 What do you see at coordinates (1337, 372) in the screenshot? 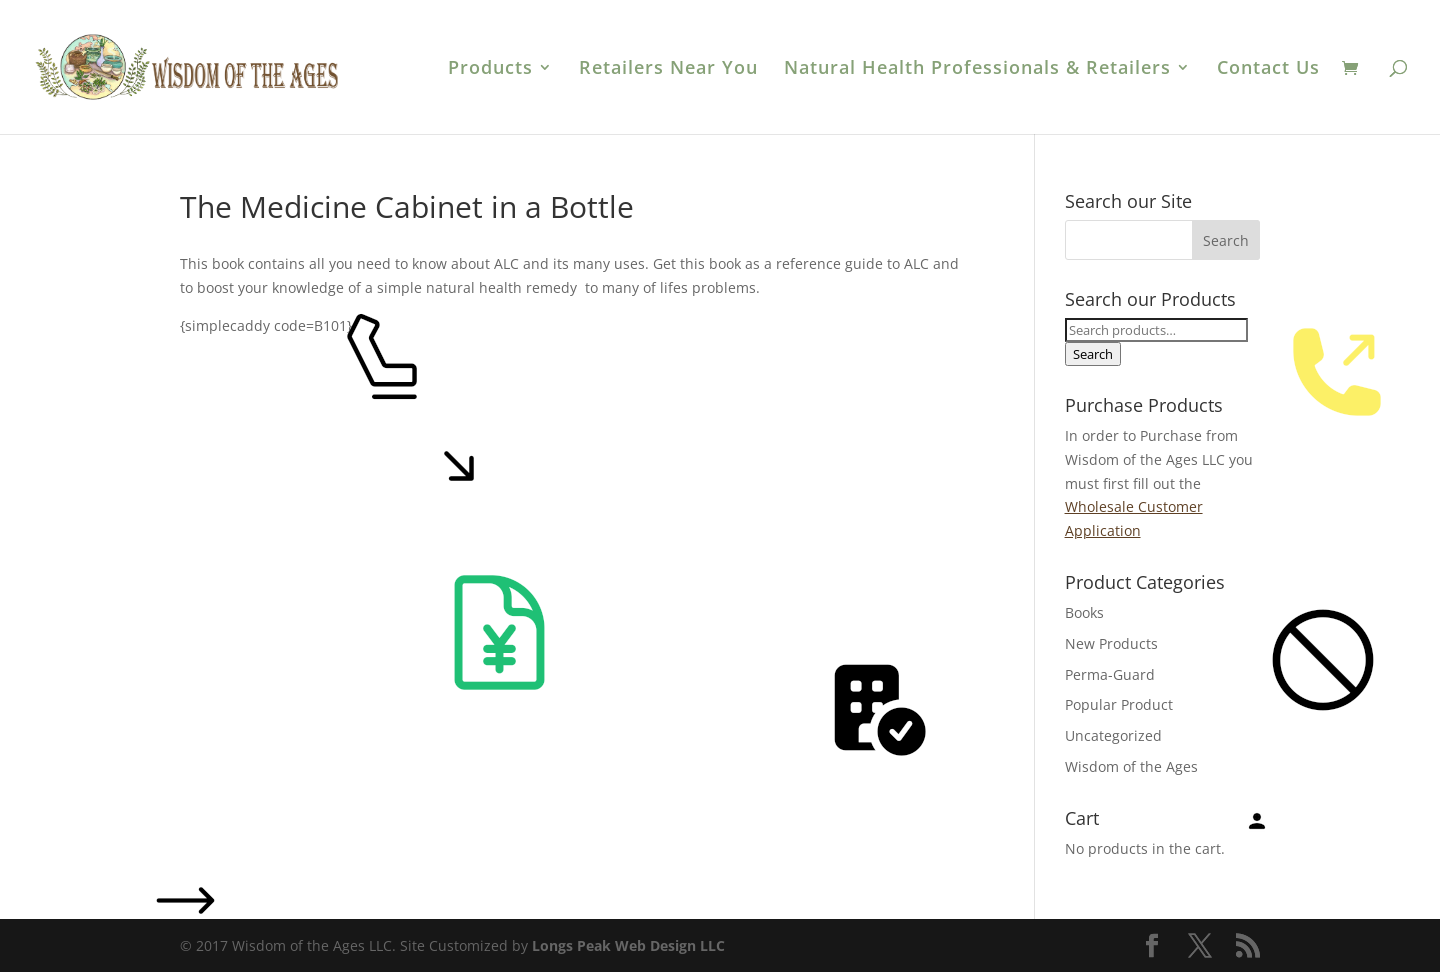
I see `make an outgoing call` at bounding box center [1337, 372].